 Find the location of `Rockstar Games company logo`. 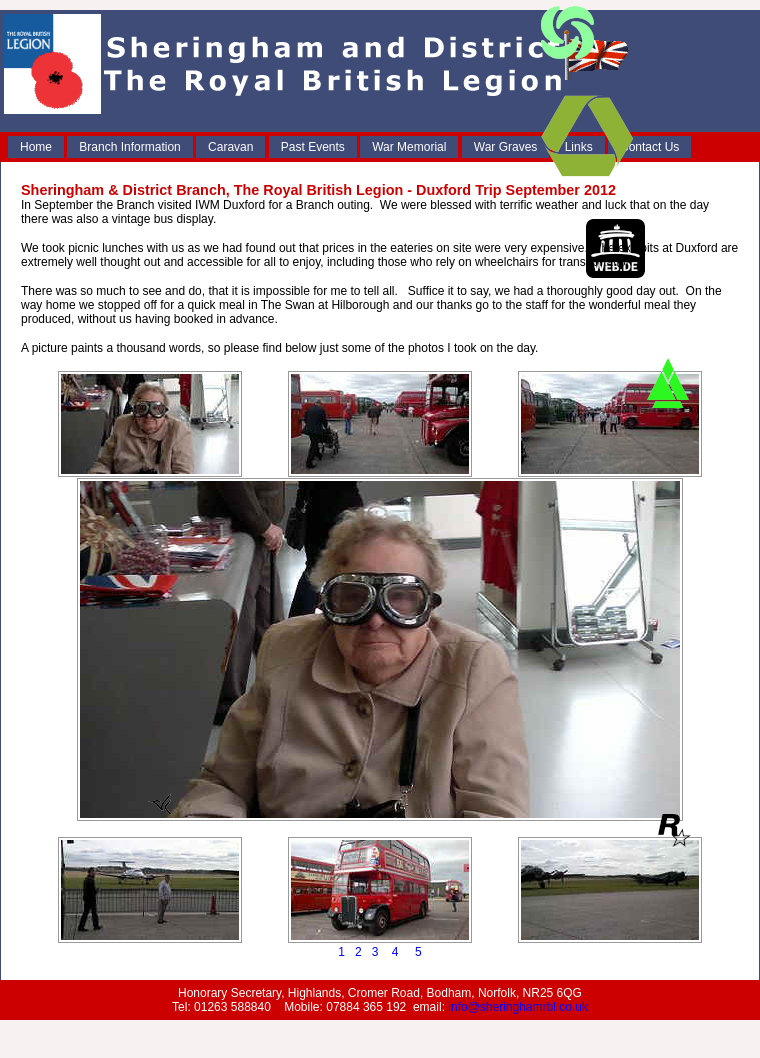

Rockstar Games company logo is located at coordinates (674, 830).